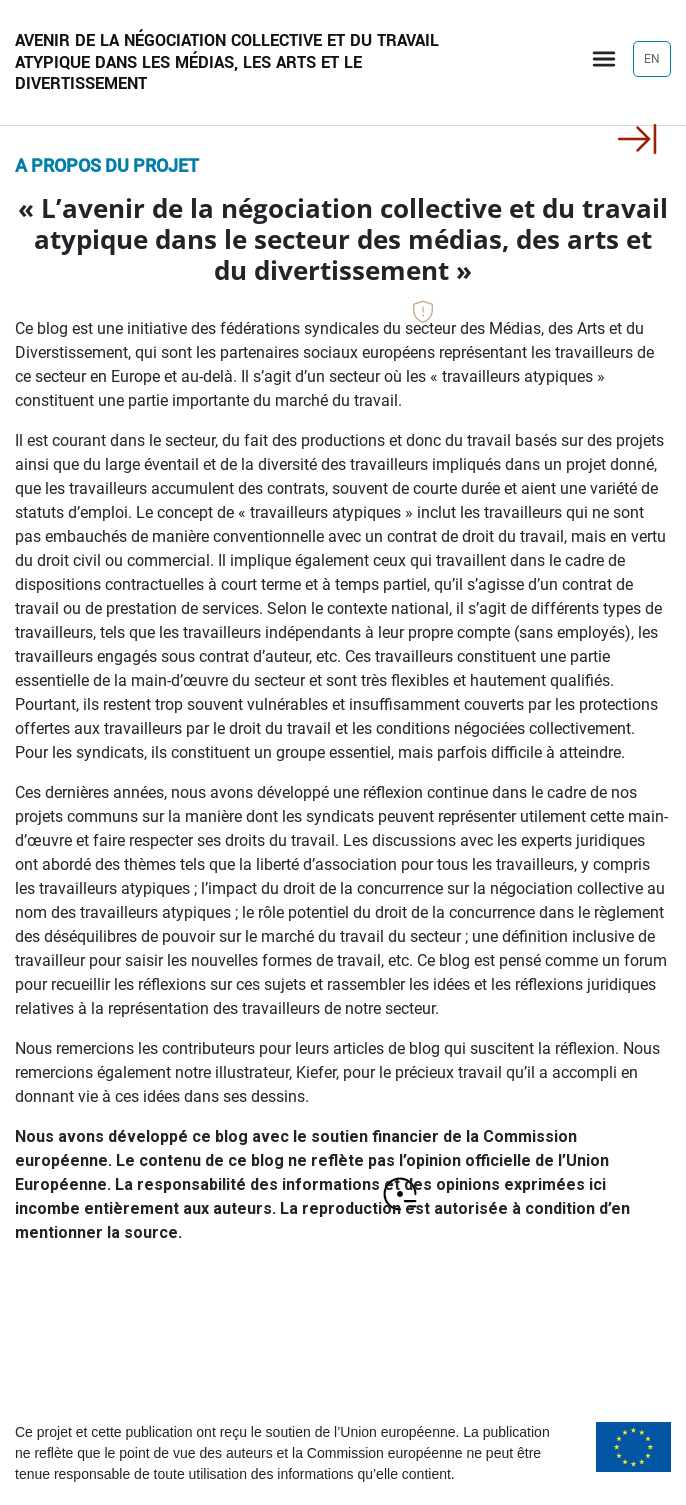  What do you see at coordinates (423, 312) in the screenshot?
I see `view security alert or warning` at bounding box center [423, 312].